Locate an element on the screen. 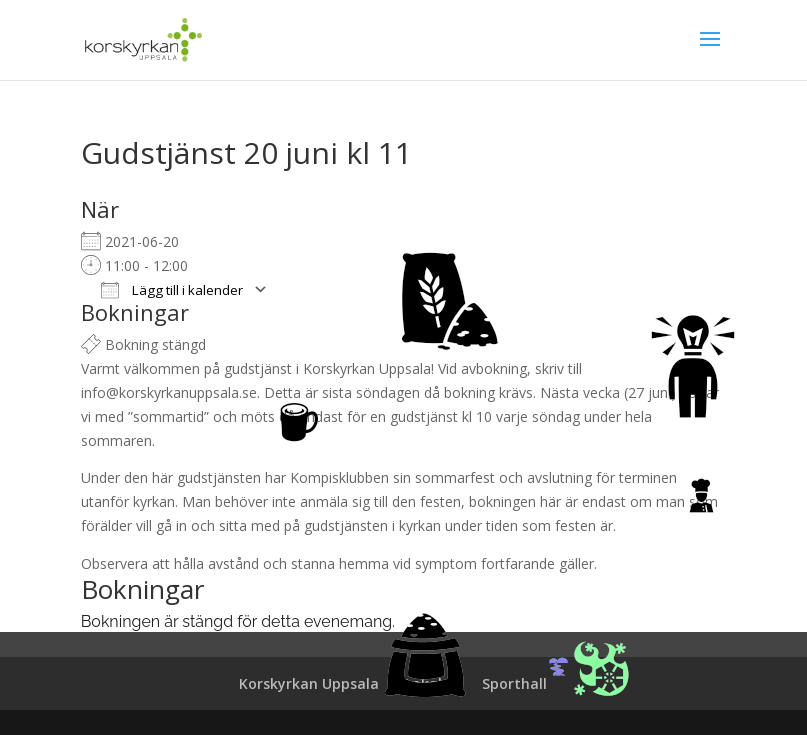 This screenshot has width=807, height=735. view river or waterway on map is located at coordinates (558, 666).